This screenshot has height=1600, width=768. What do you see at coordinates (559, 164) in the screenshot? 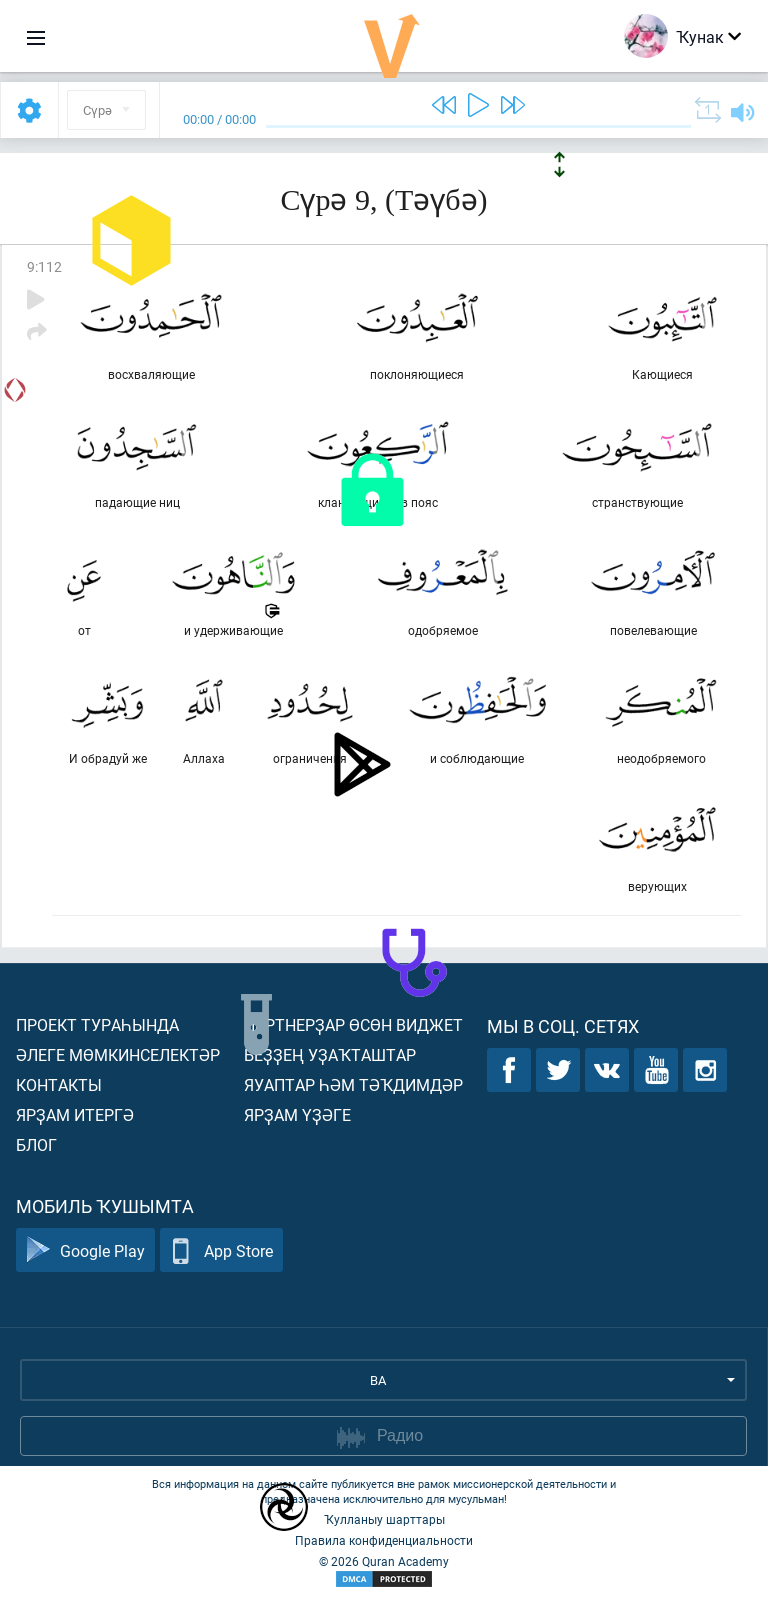
I see `expand content vertically` at bounding box center [559, 164].